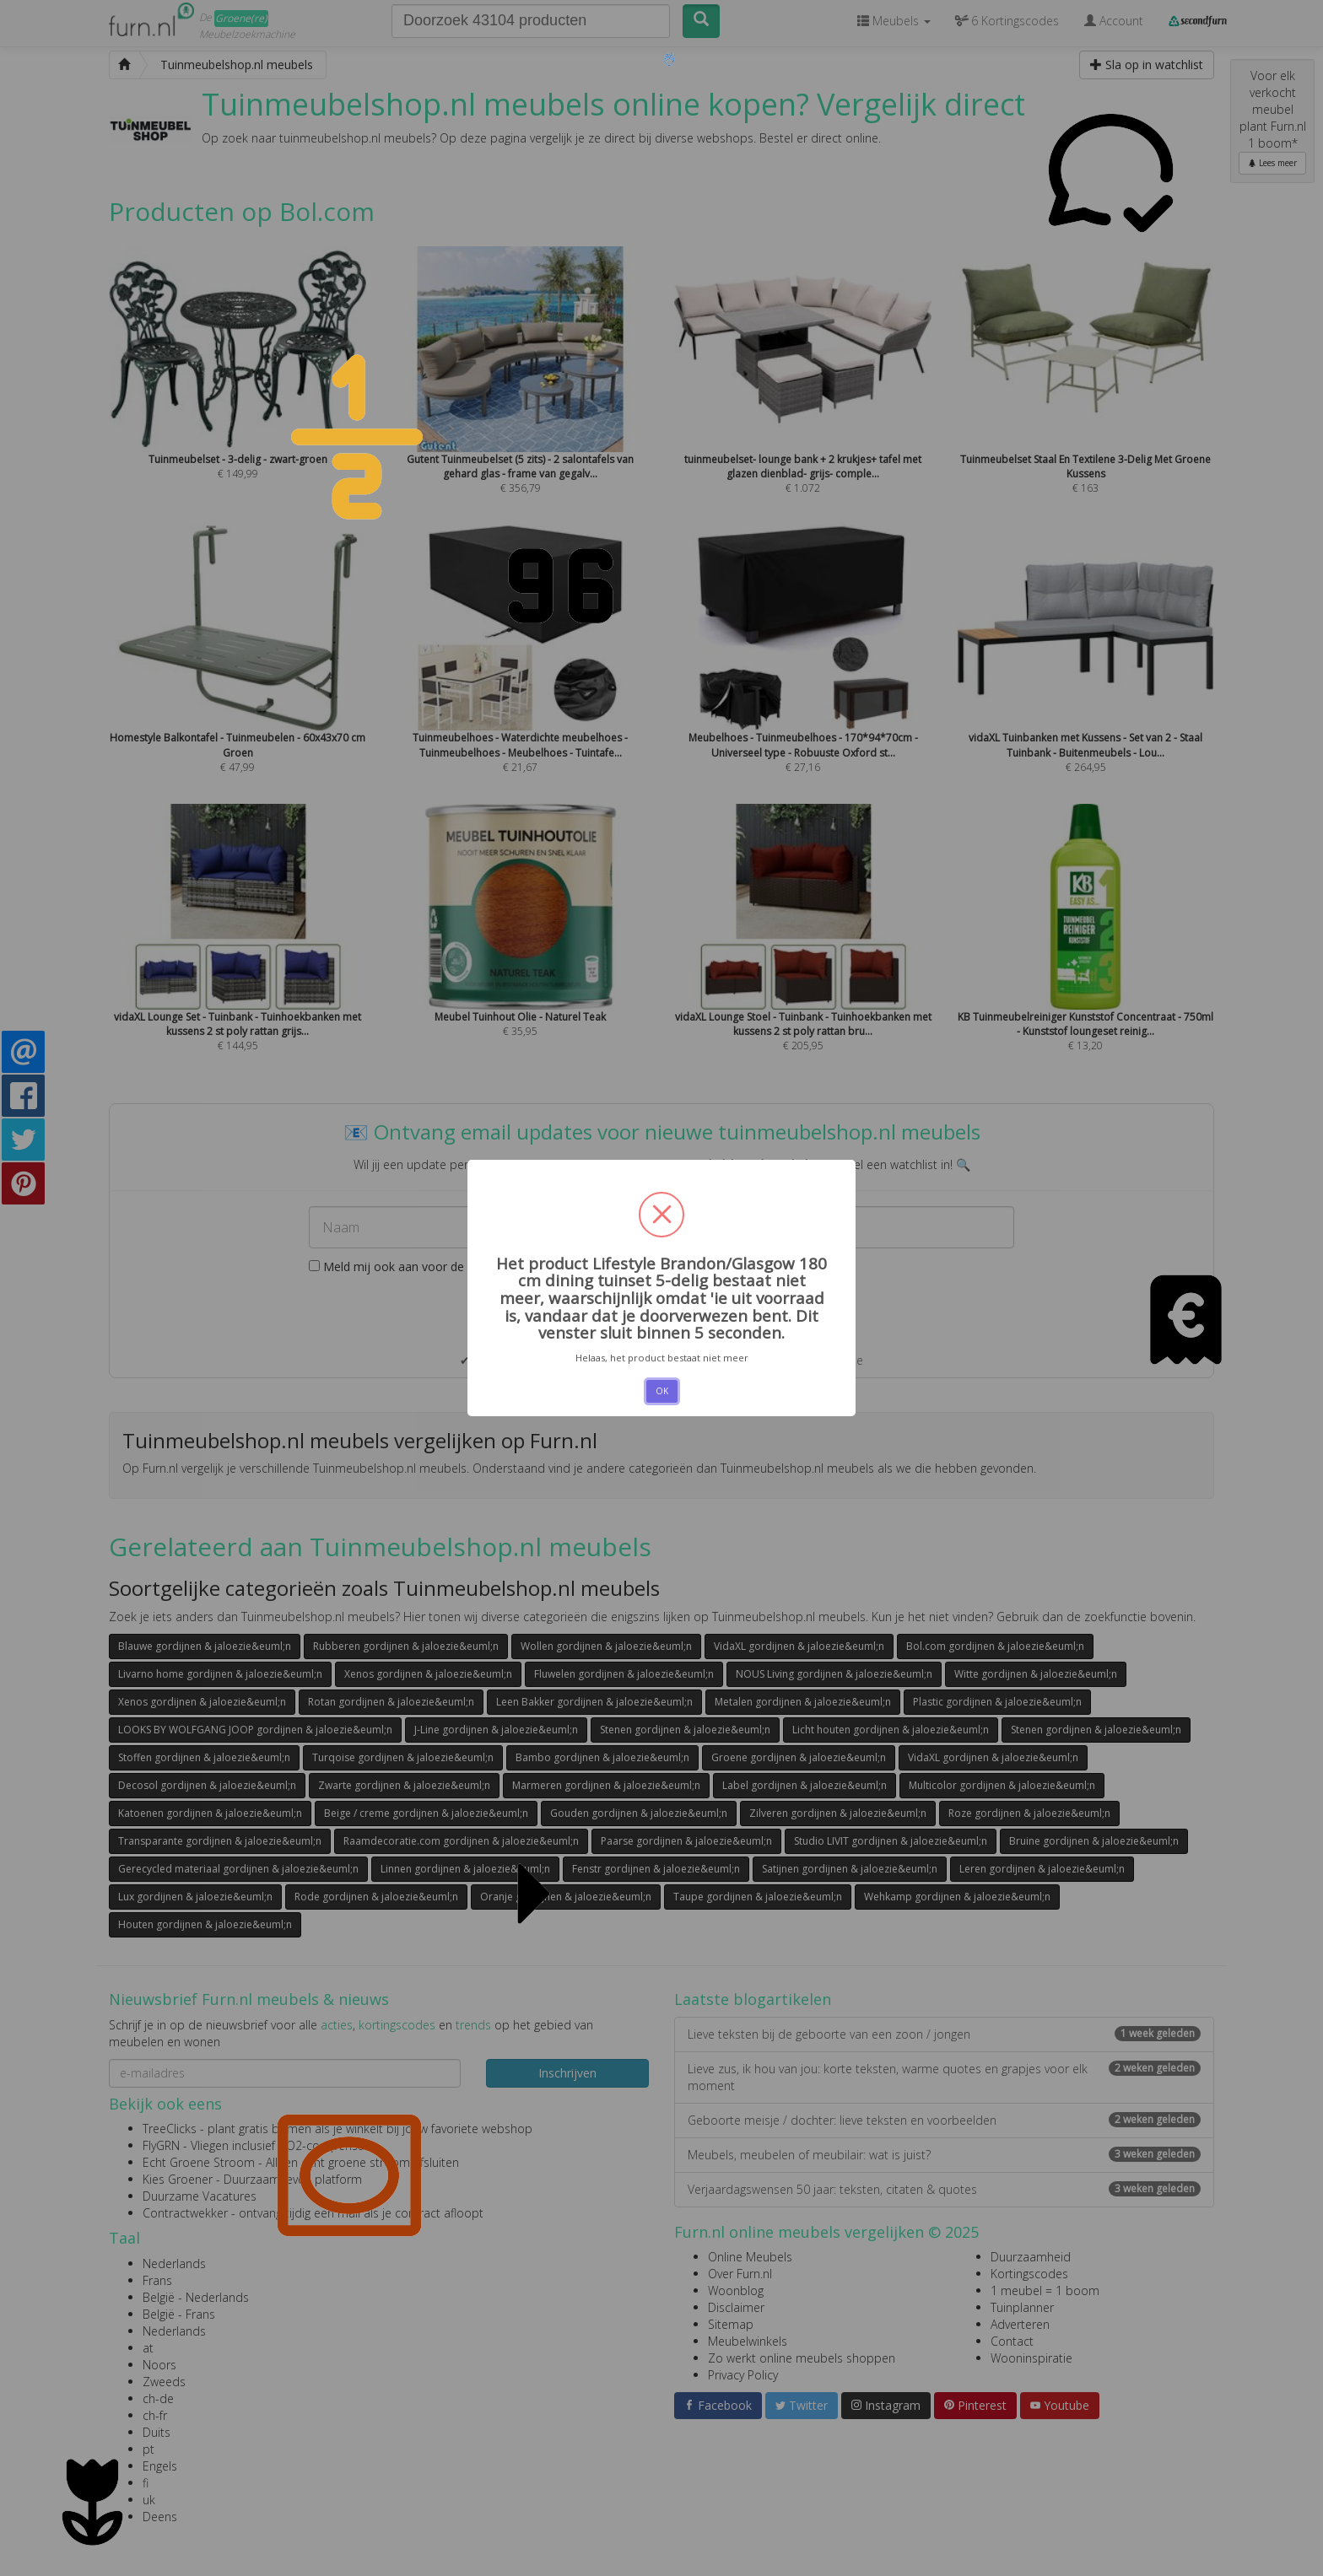  I want to click on insert a fraction into a document or equation, so click(357, 437).